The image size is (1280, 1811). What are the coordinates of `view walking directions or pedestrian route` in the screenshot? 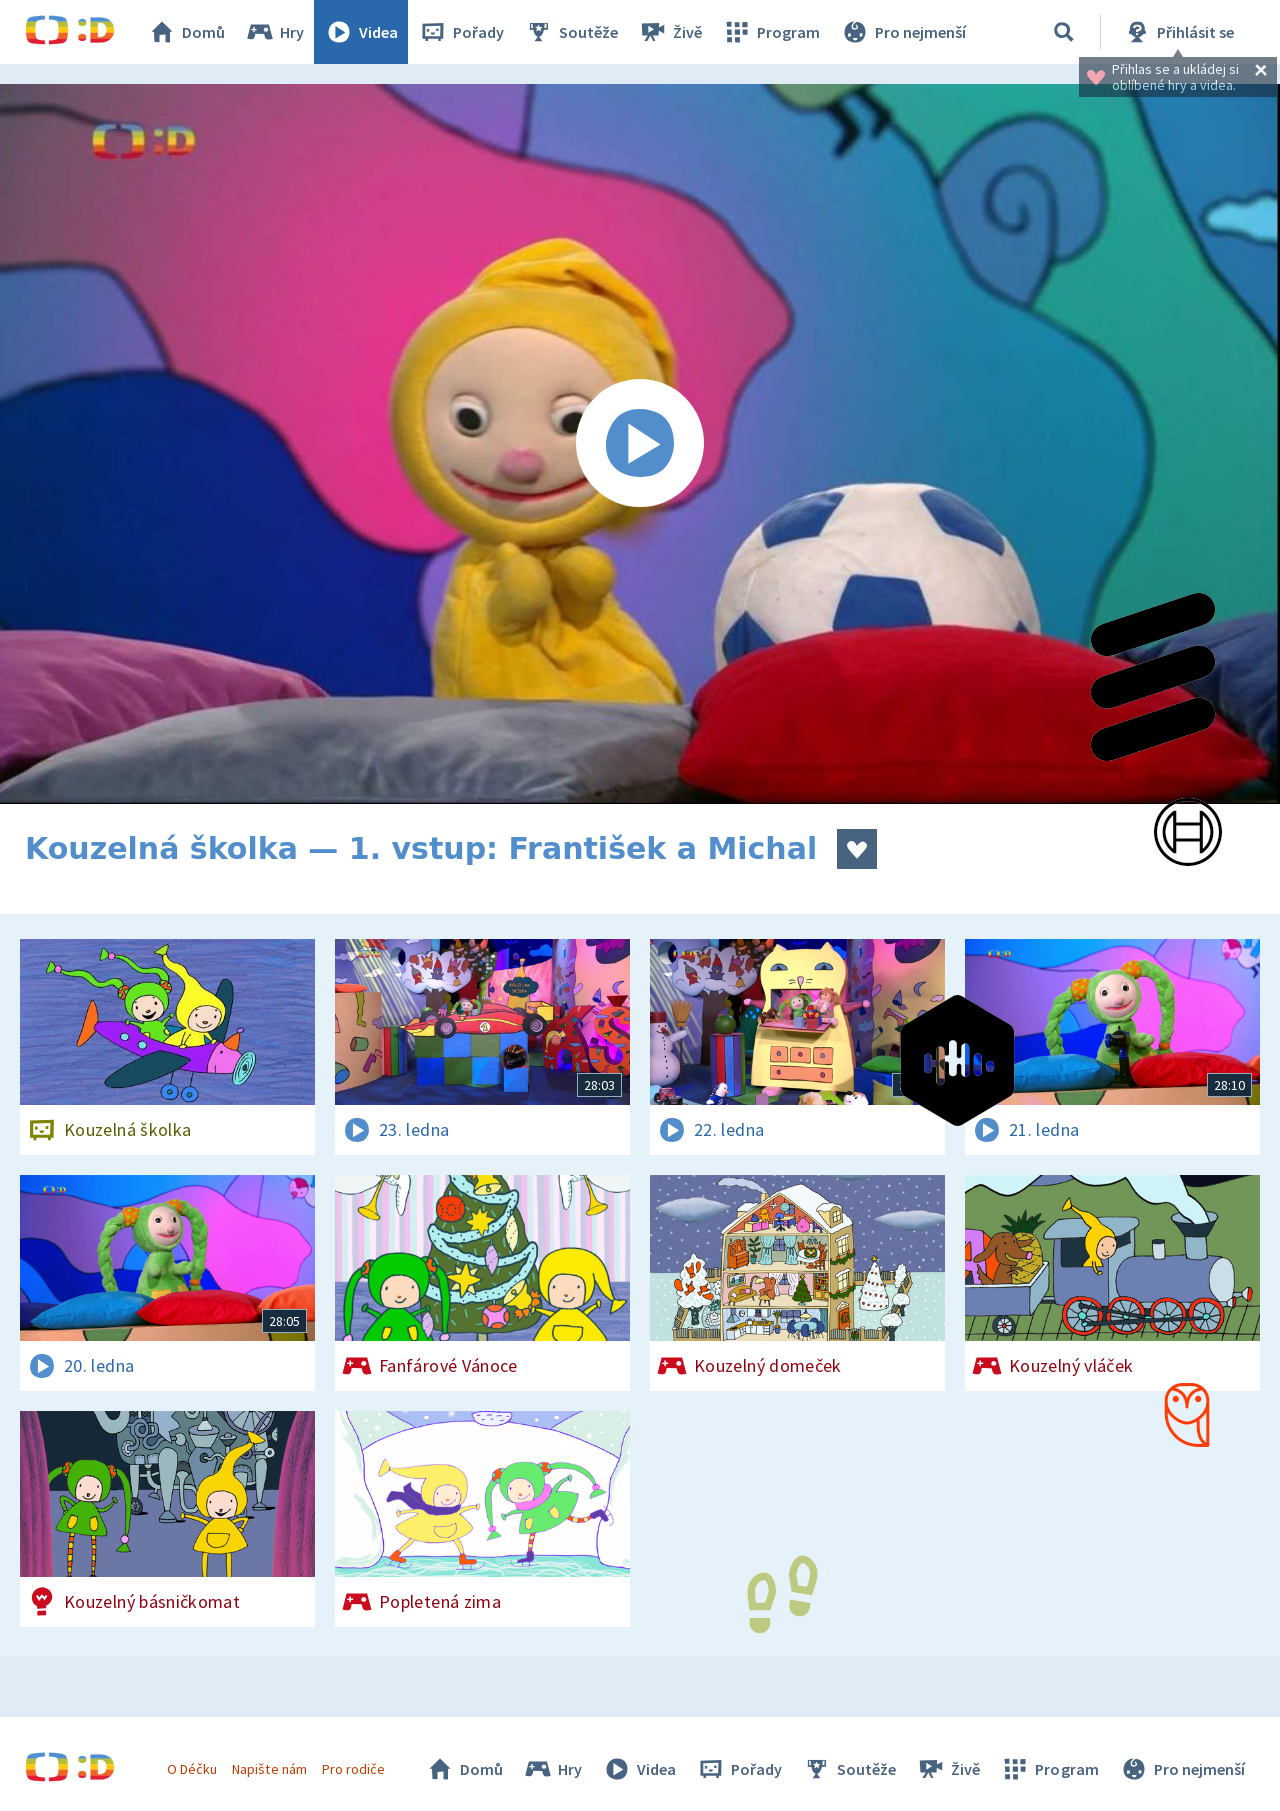 It's located at (780, 1595).